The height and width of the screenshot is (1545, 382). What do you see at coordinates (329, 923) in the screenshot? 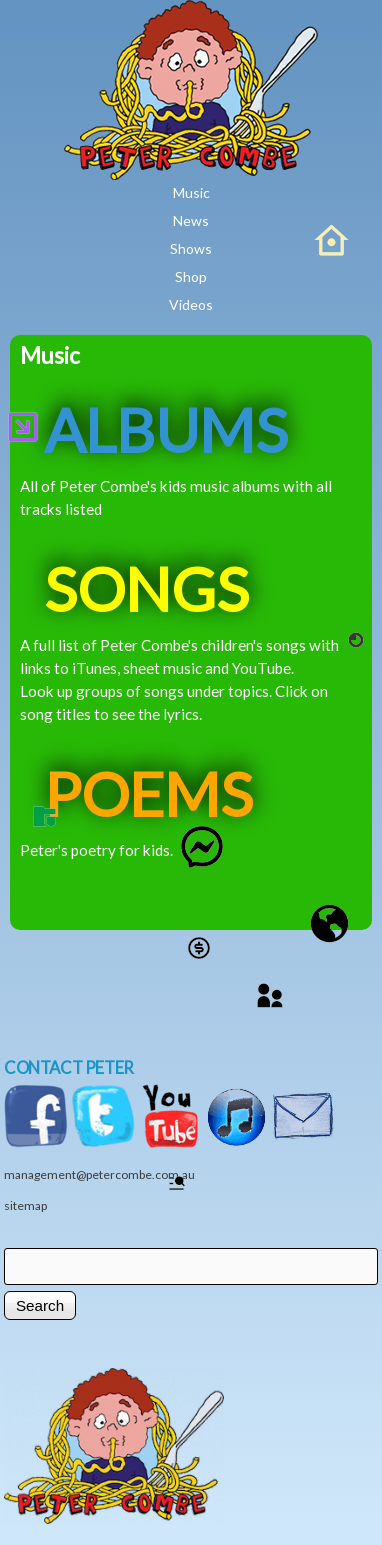
I see `view global or worldwide settings` at bounding box center [329, 923].